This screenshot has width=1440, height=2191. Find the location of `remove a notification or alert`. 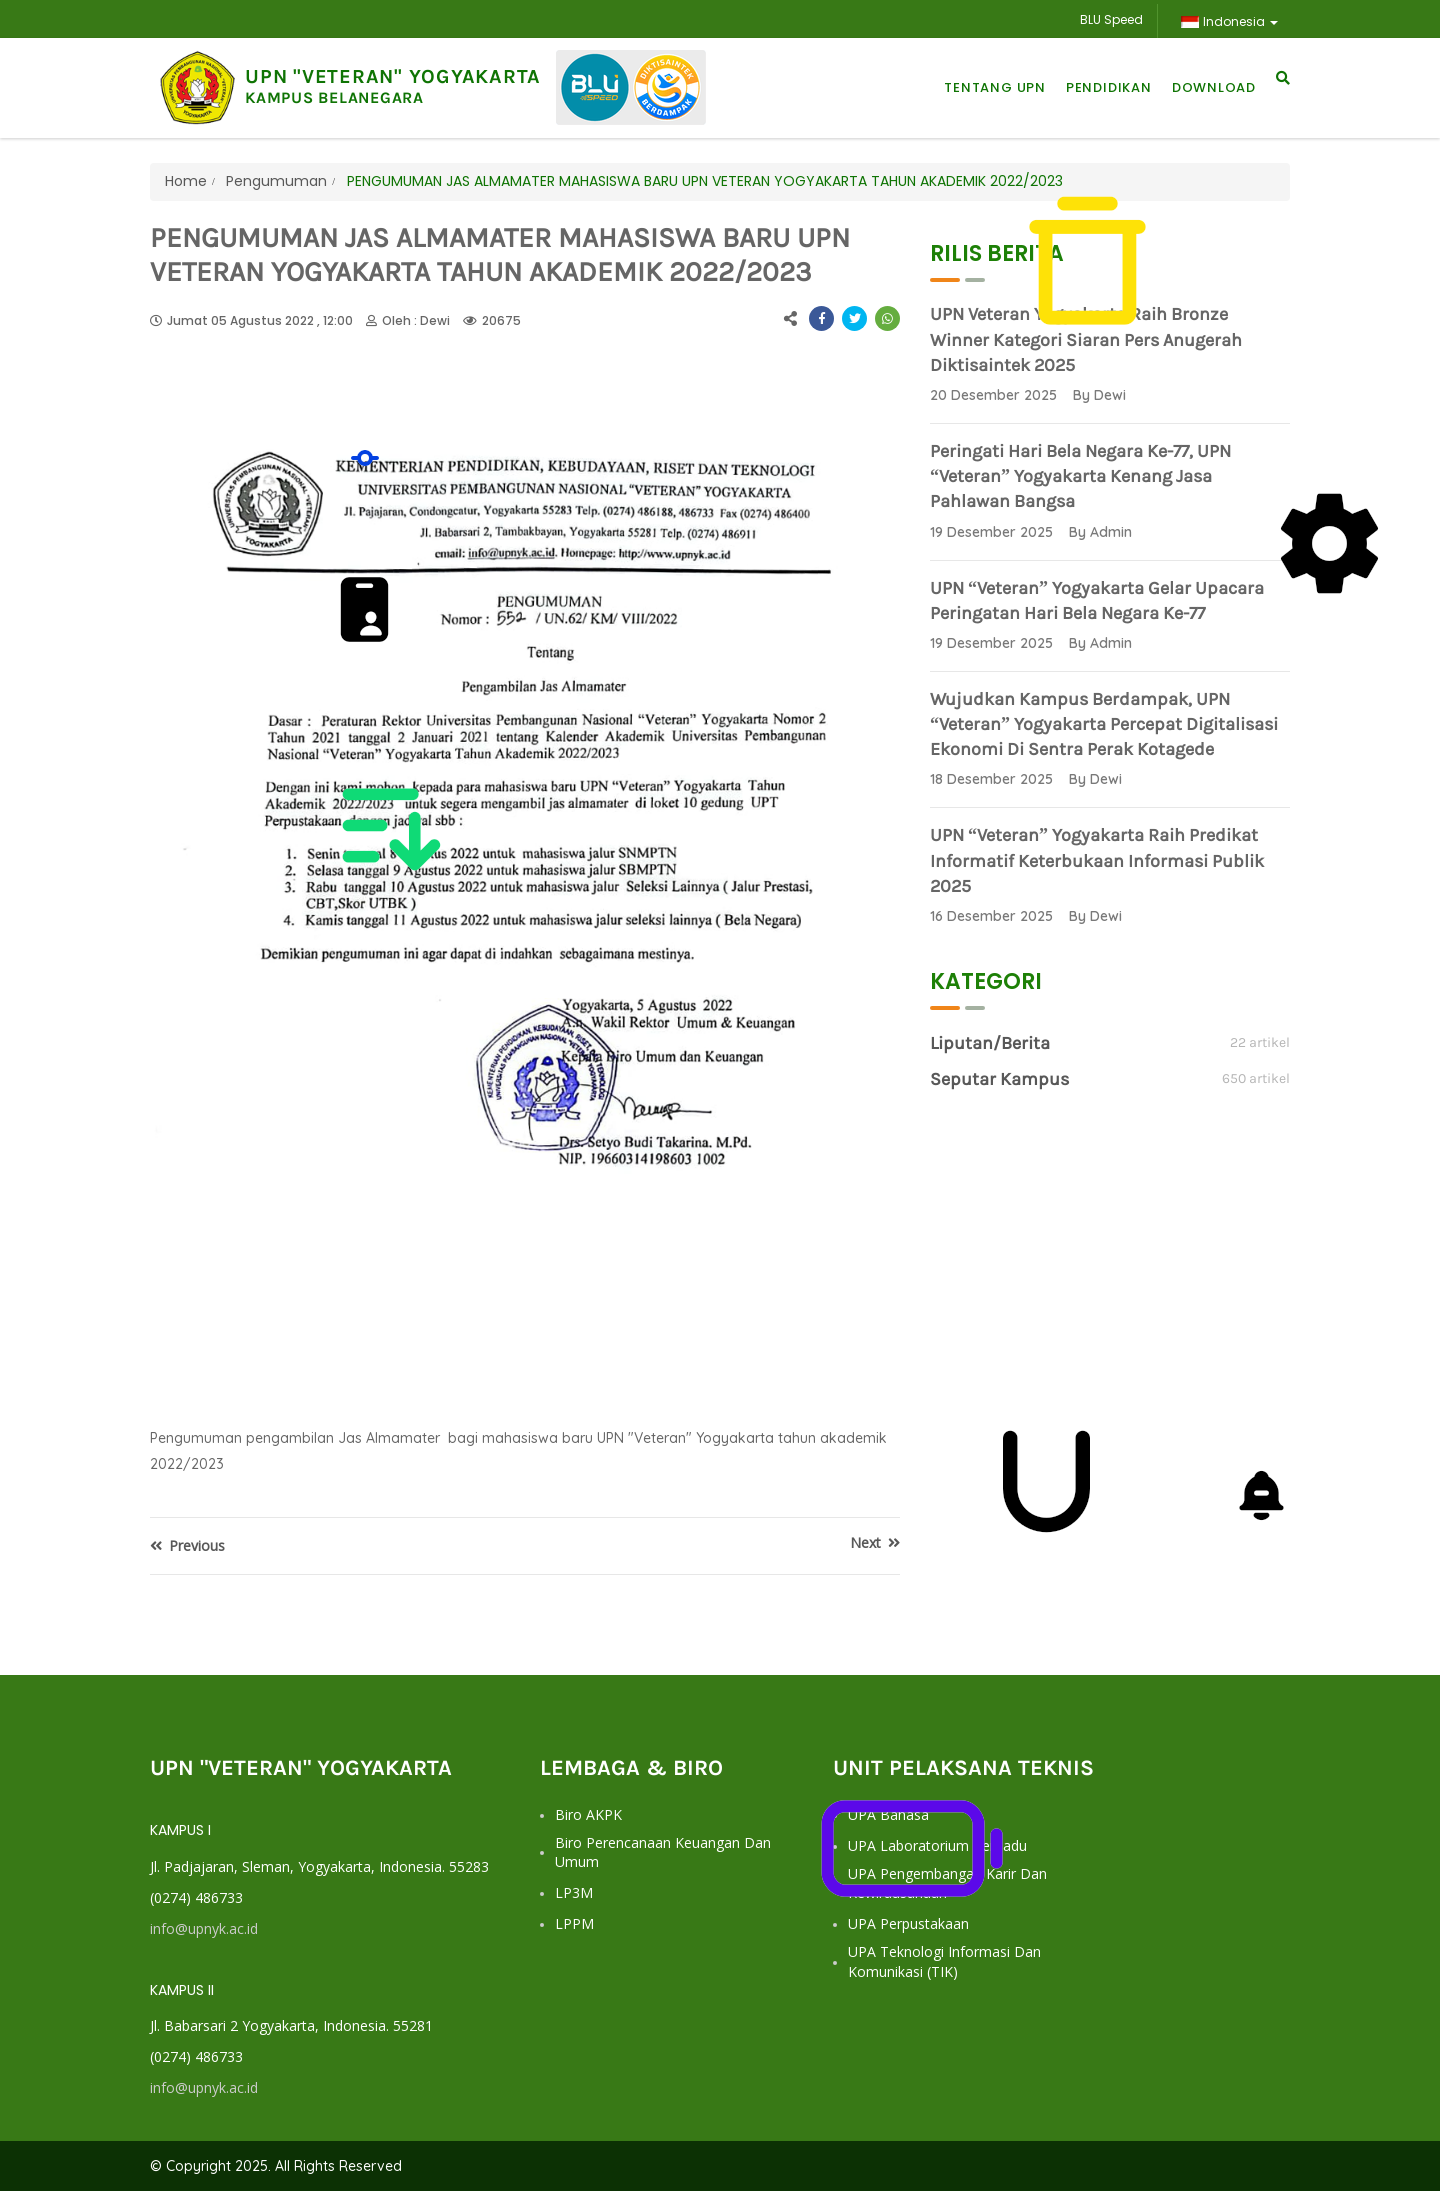

remove a notification or alert is located at coordinates (1261, 1495).